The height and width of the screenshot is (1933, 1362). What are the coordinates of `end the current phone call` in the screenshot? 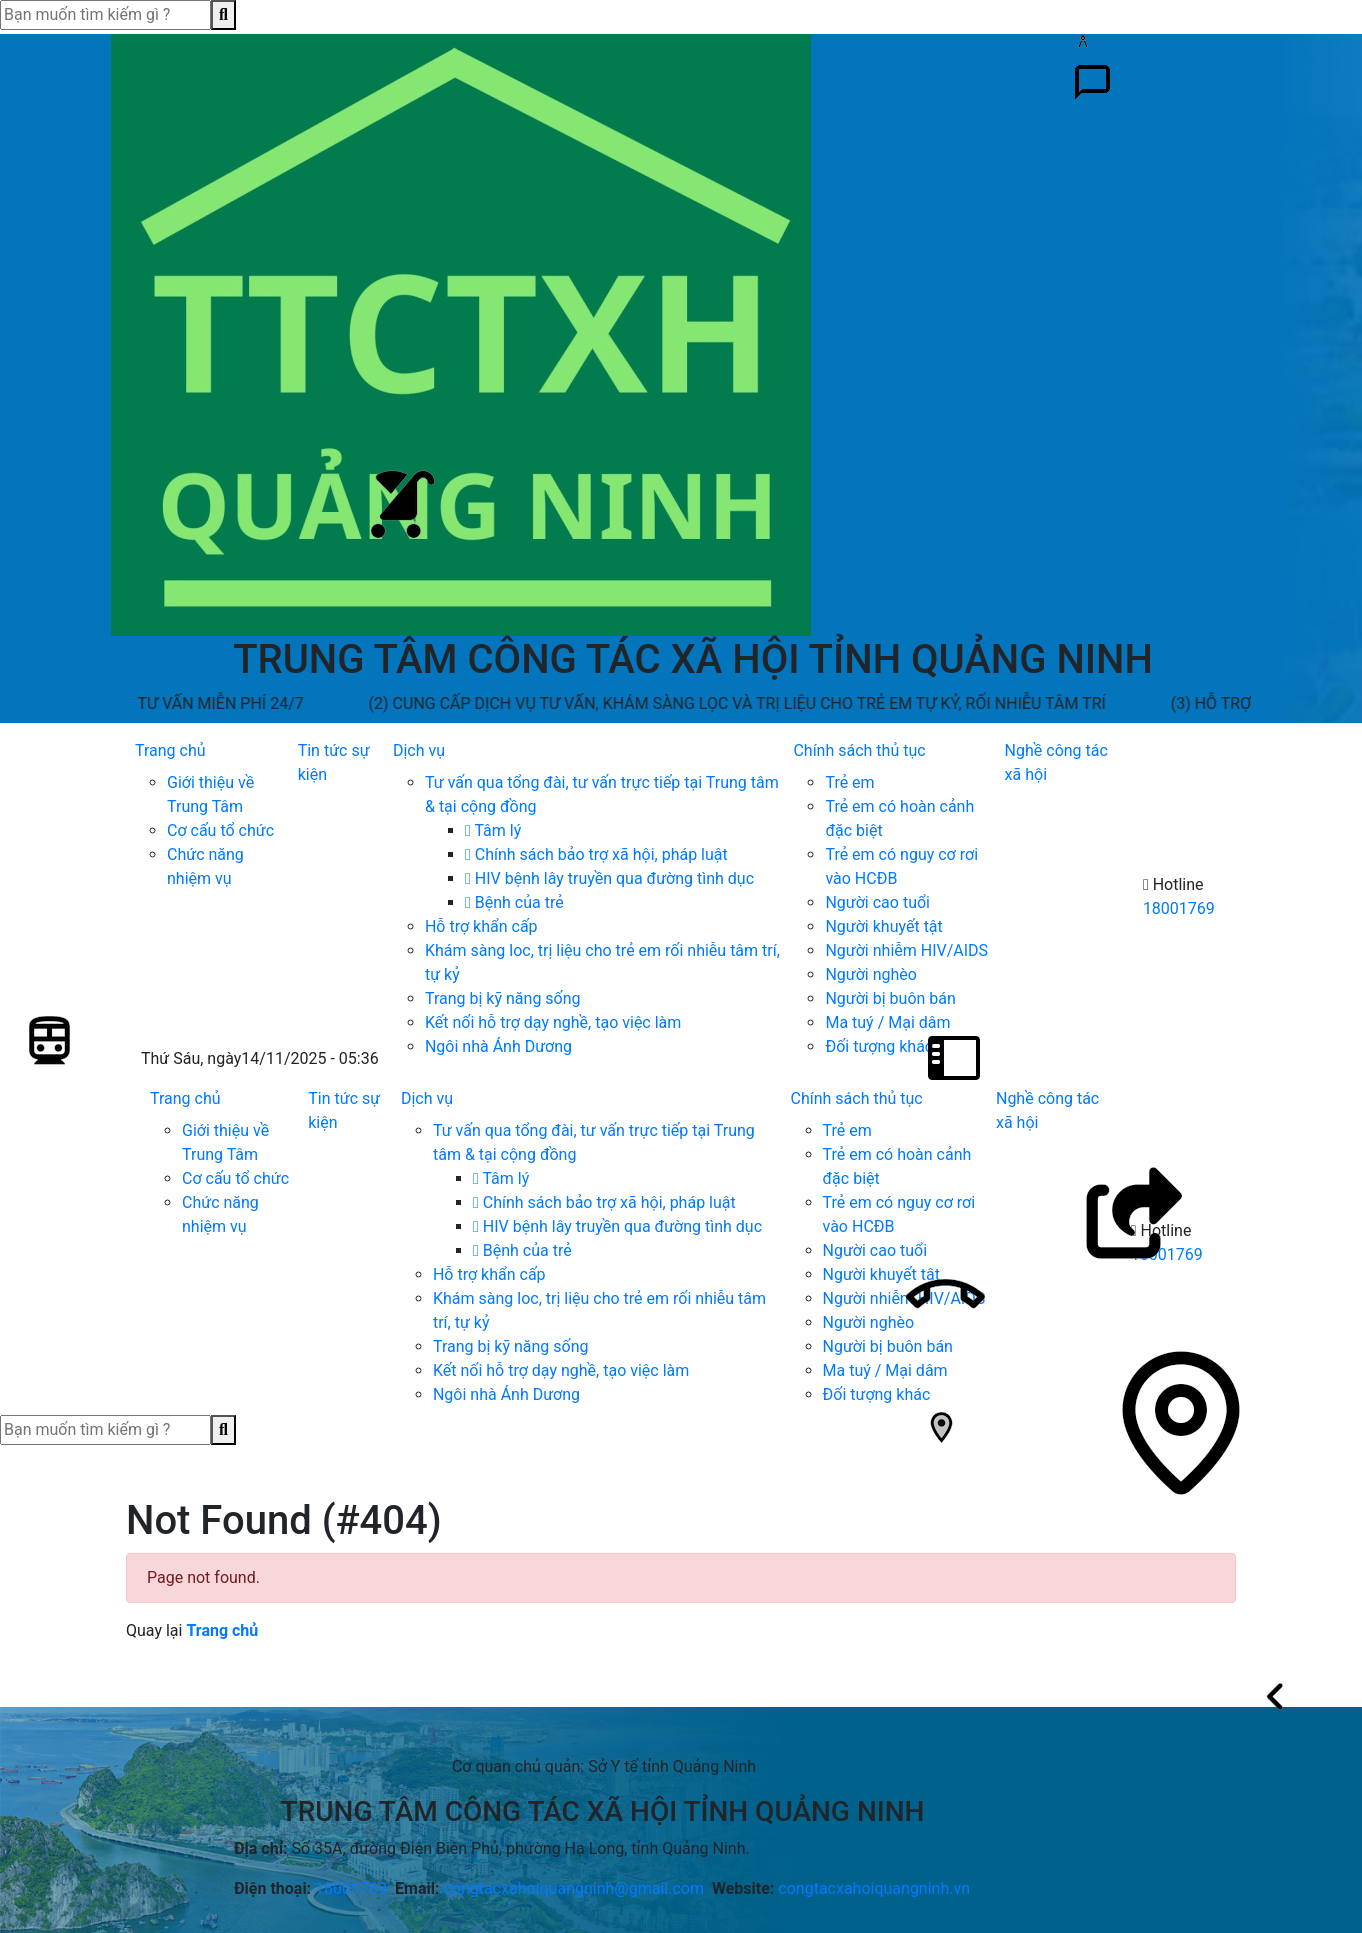 It's located at (945, 1295).